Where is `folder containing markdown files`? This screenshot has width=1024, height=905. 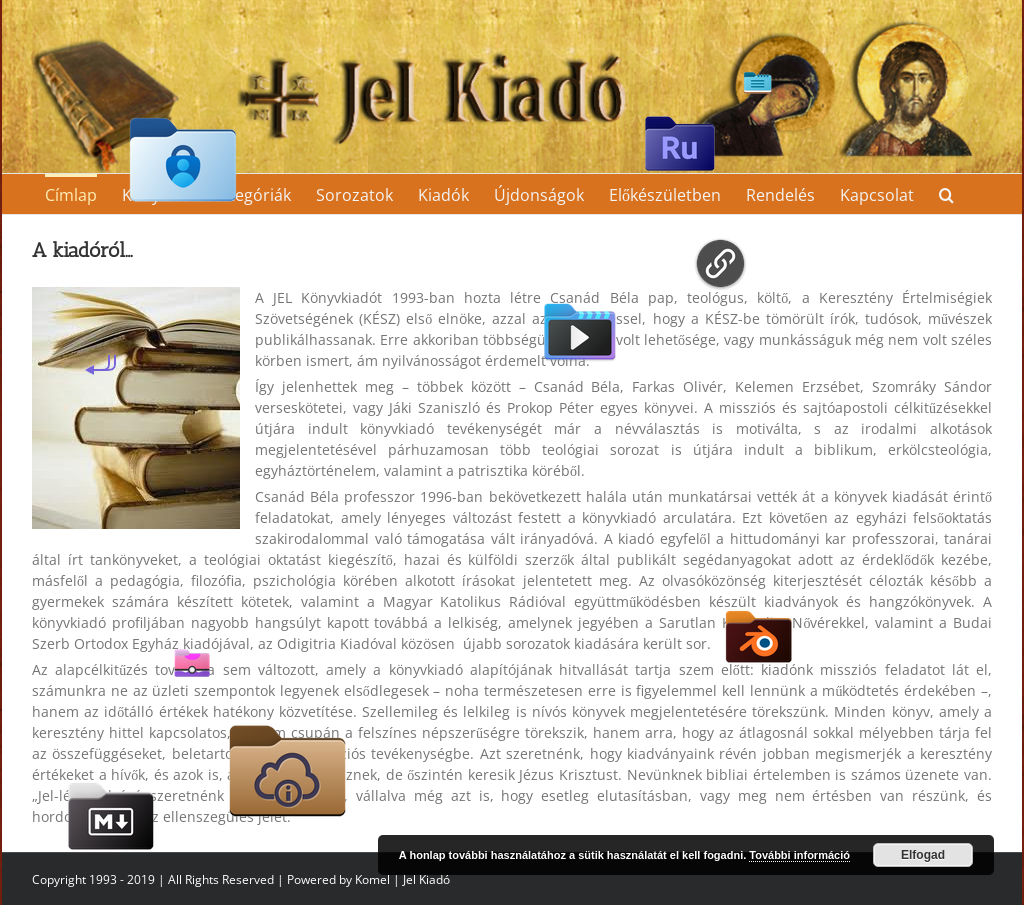 folder containing markdown files is located at coordinates (110, 818).